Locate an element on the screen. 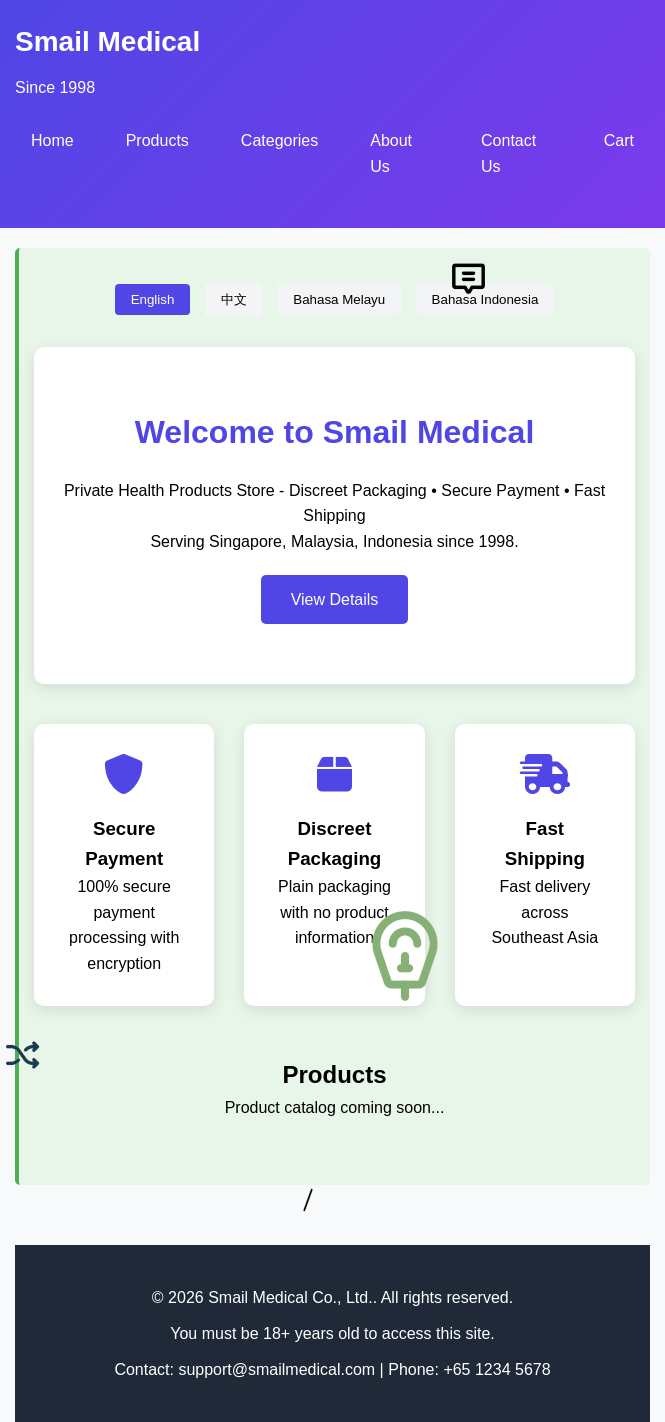  open chat or messaging is located at coordinates (468, 277).